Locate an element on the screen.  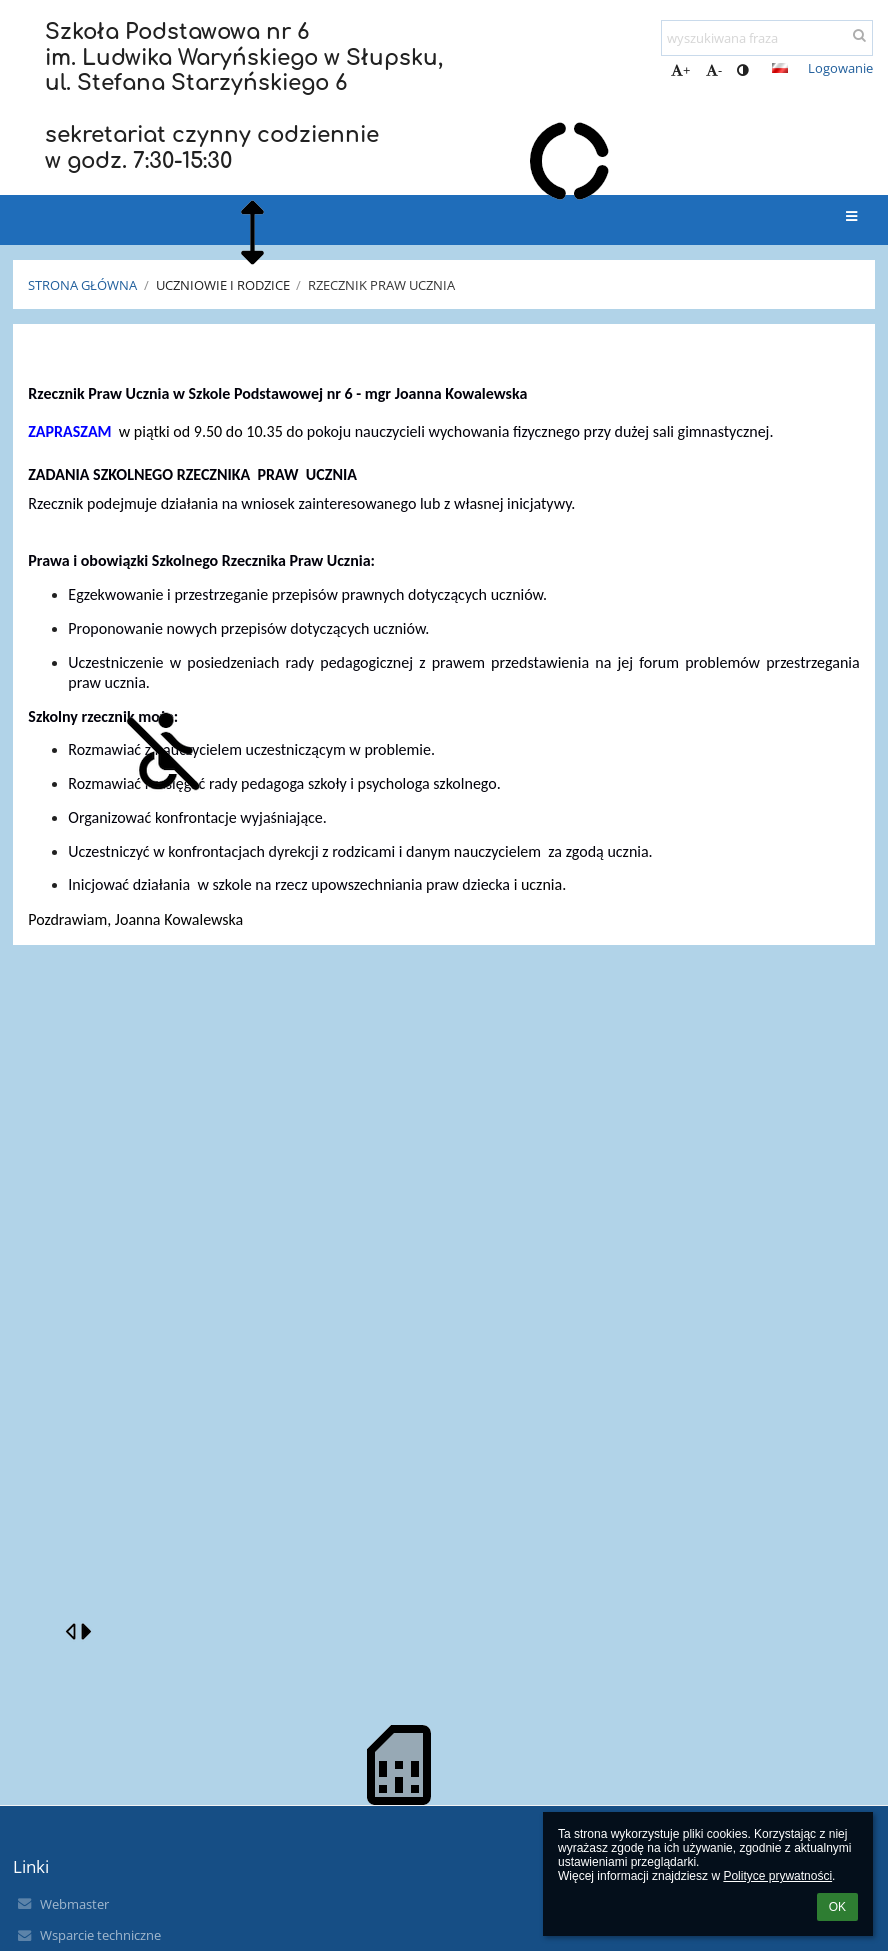
loading or processing in progress is located at coordinates (570, 161).